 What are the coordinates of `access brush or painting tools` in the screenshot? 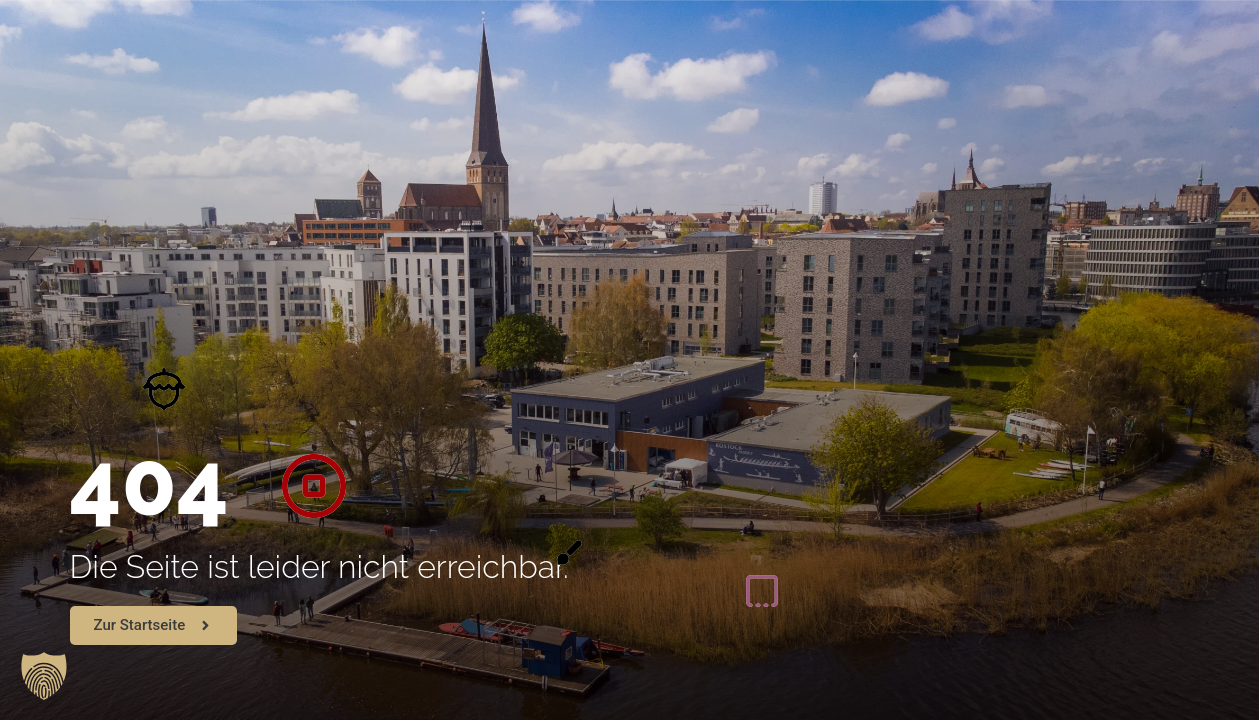 It's located at (569, 552).